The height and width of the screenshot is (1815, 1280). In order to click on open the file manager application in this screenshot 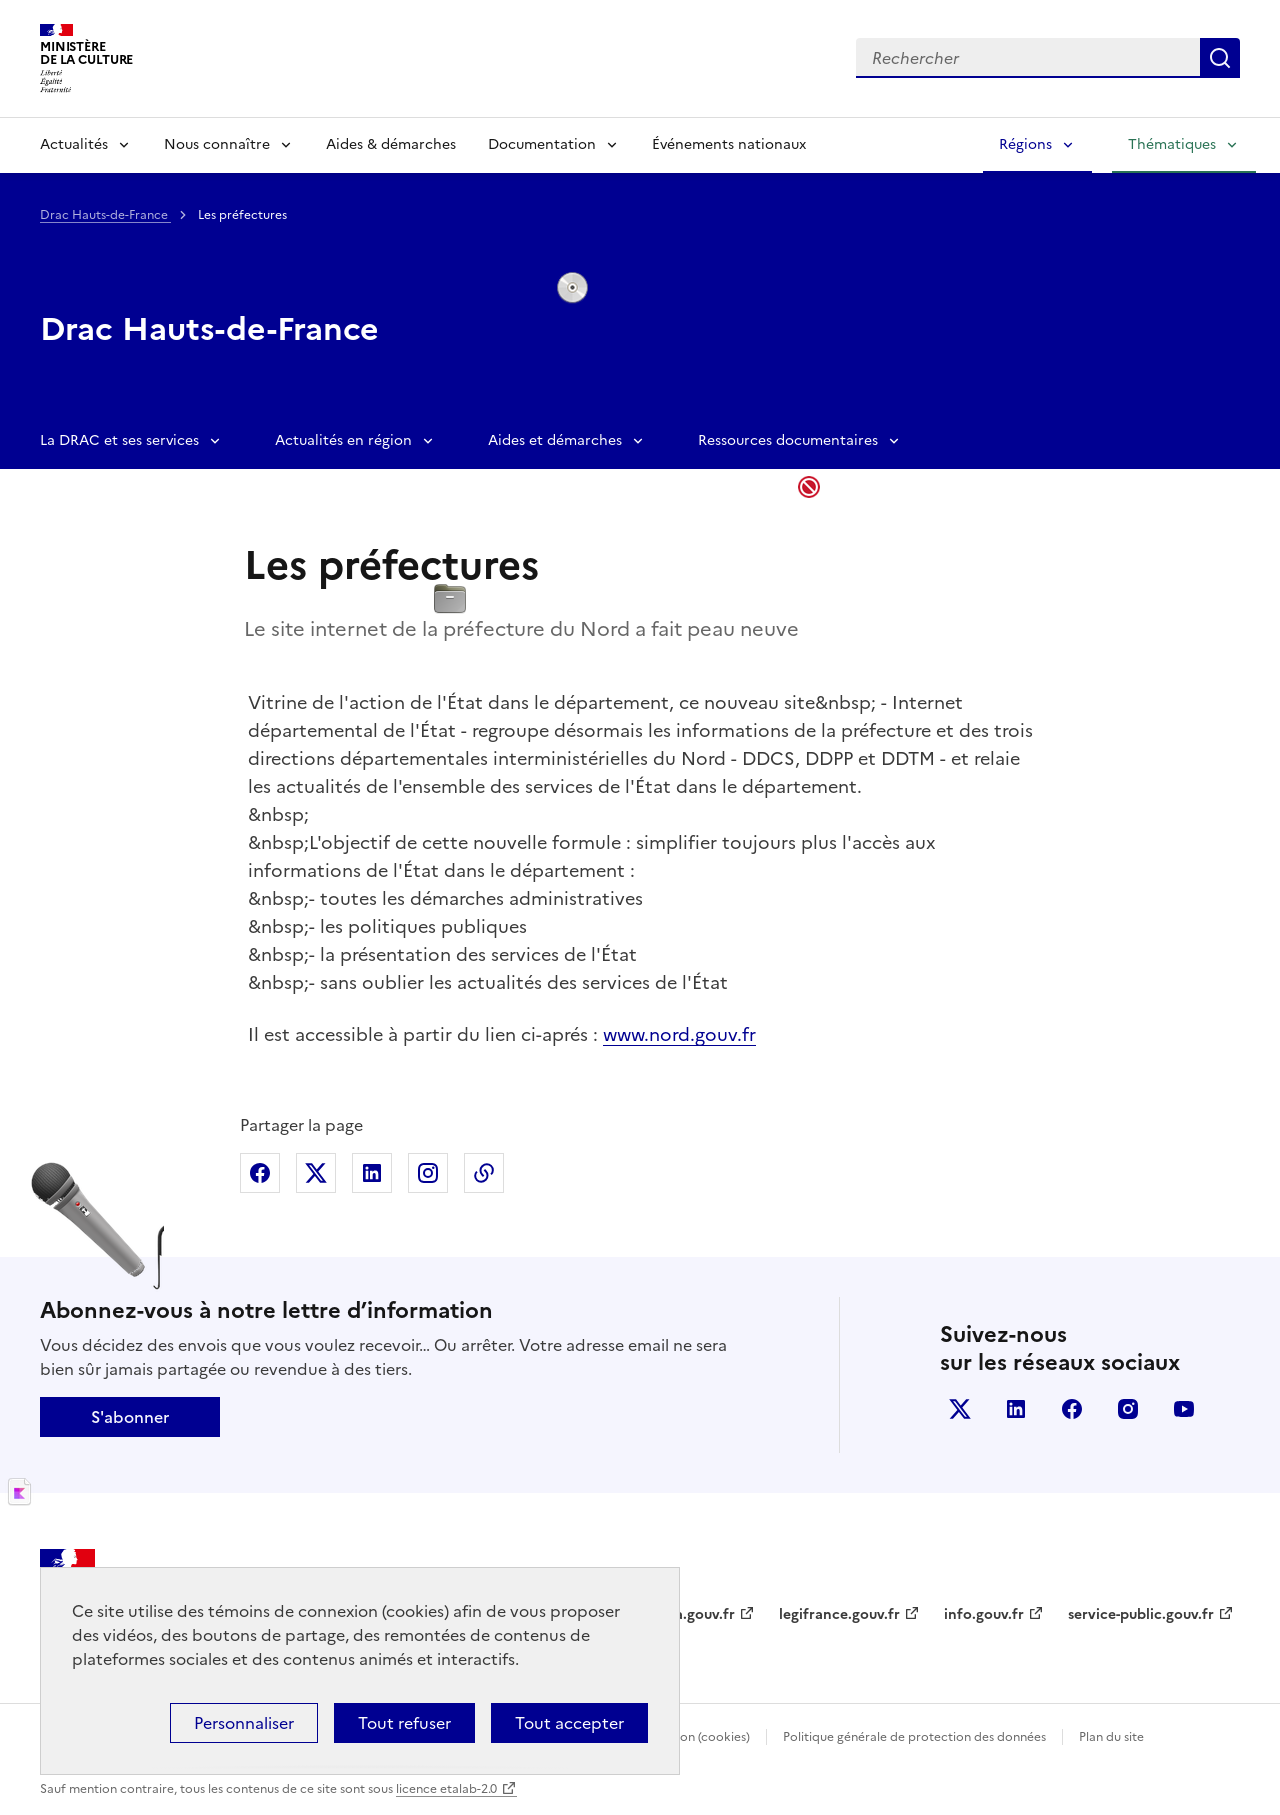, I will do `click(450, 598)`.